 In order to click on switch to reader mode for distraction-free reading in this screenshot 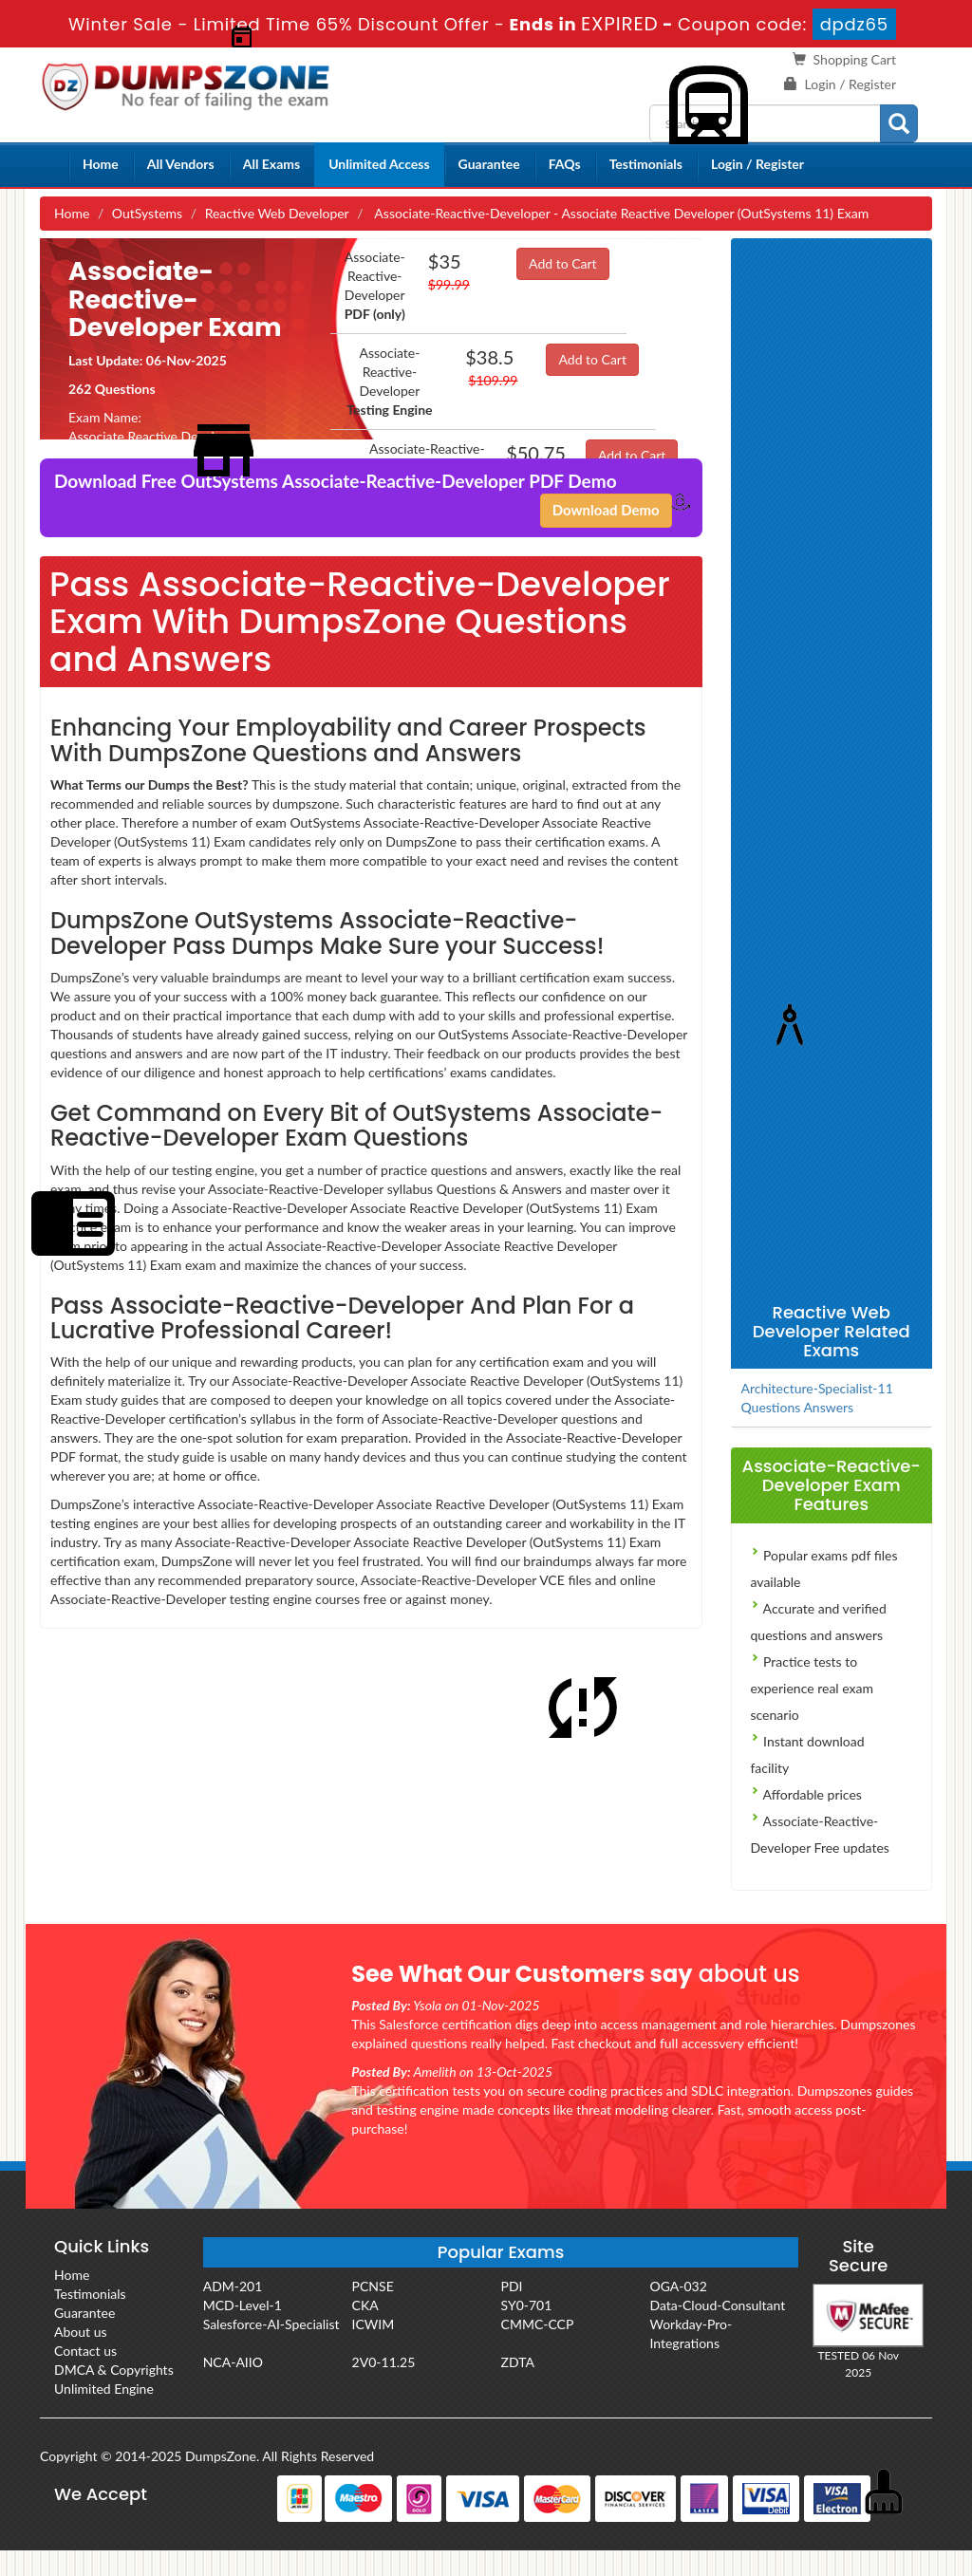, I will do `click(73, 1222)`.